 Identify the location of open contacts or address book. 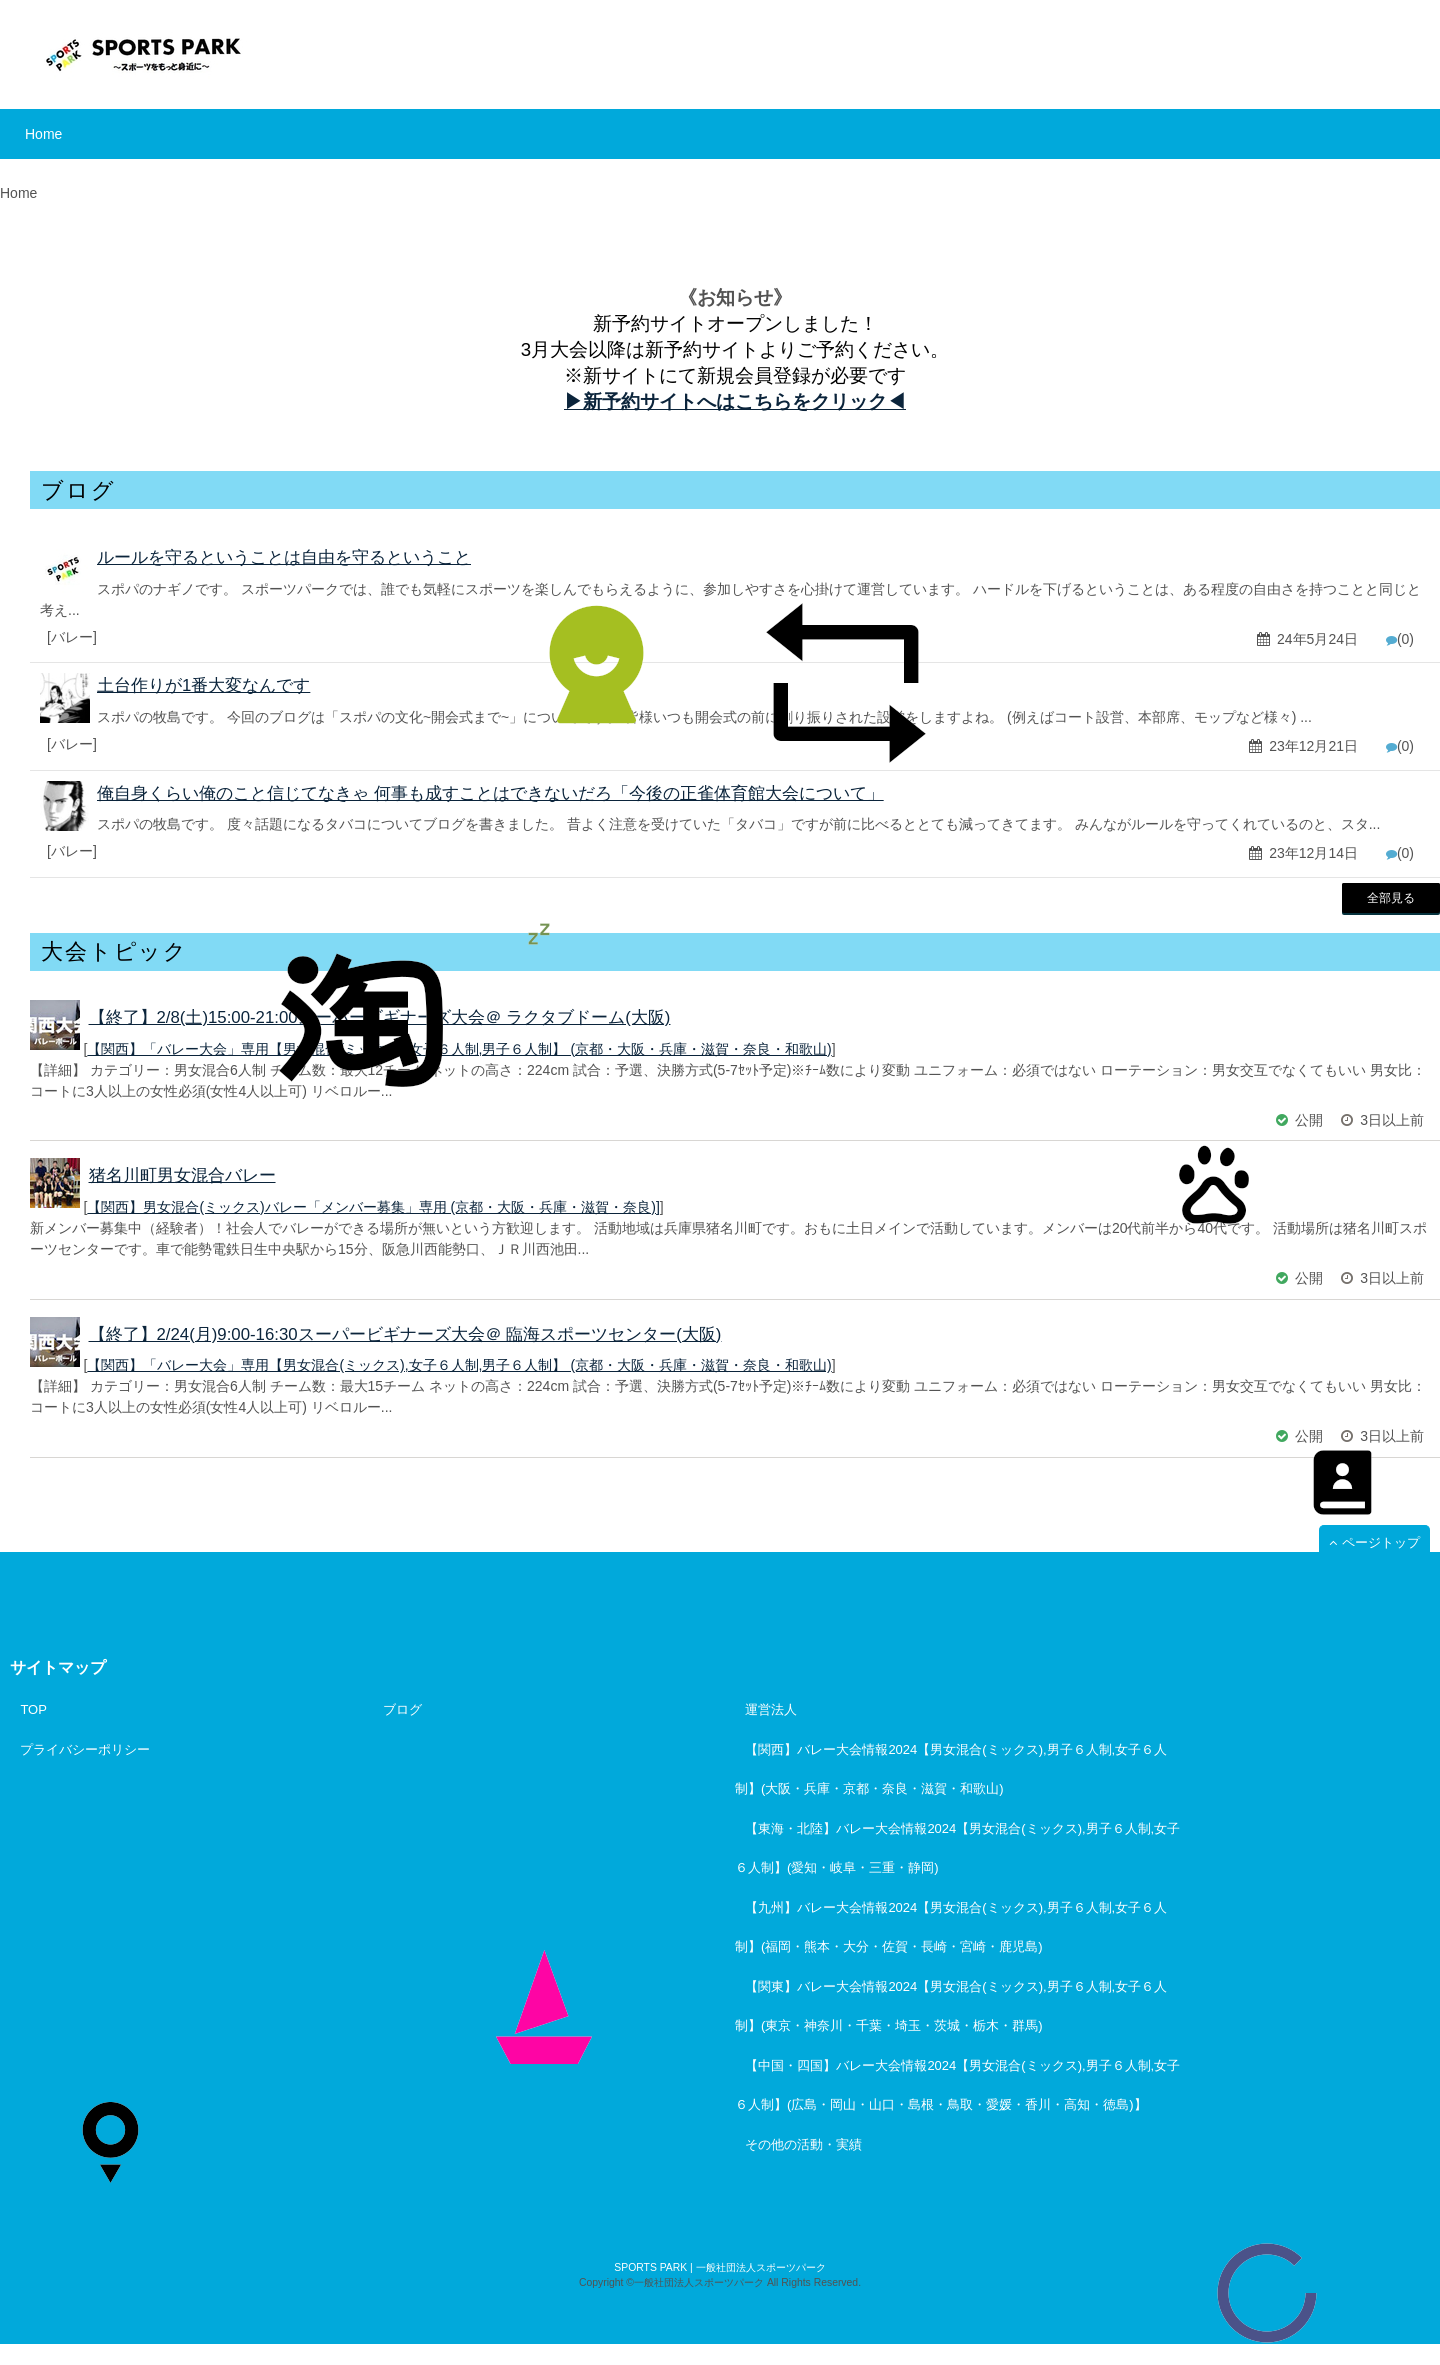
(1342, 1482).